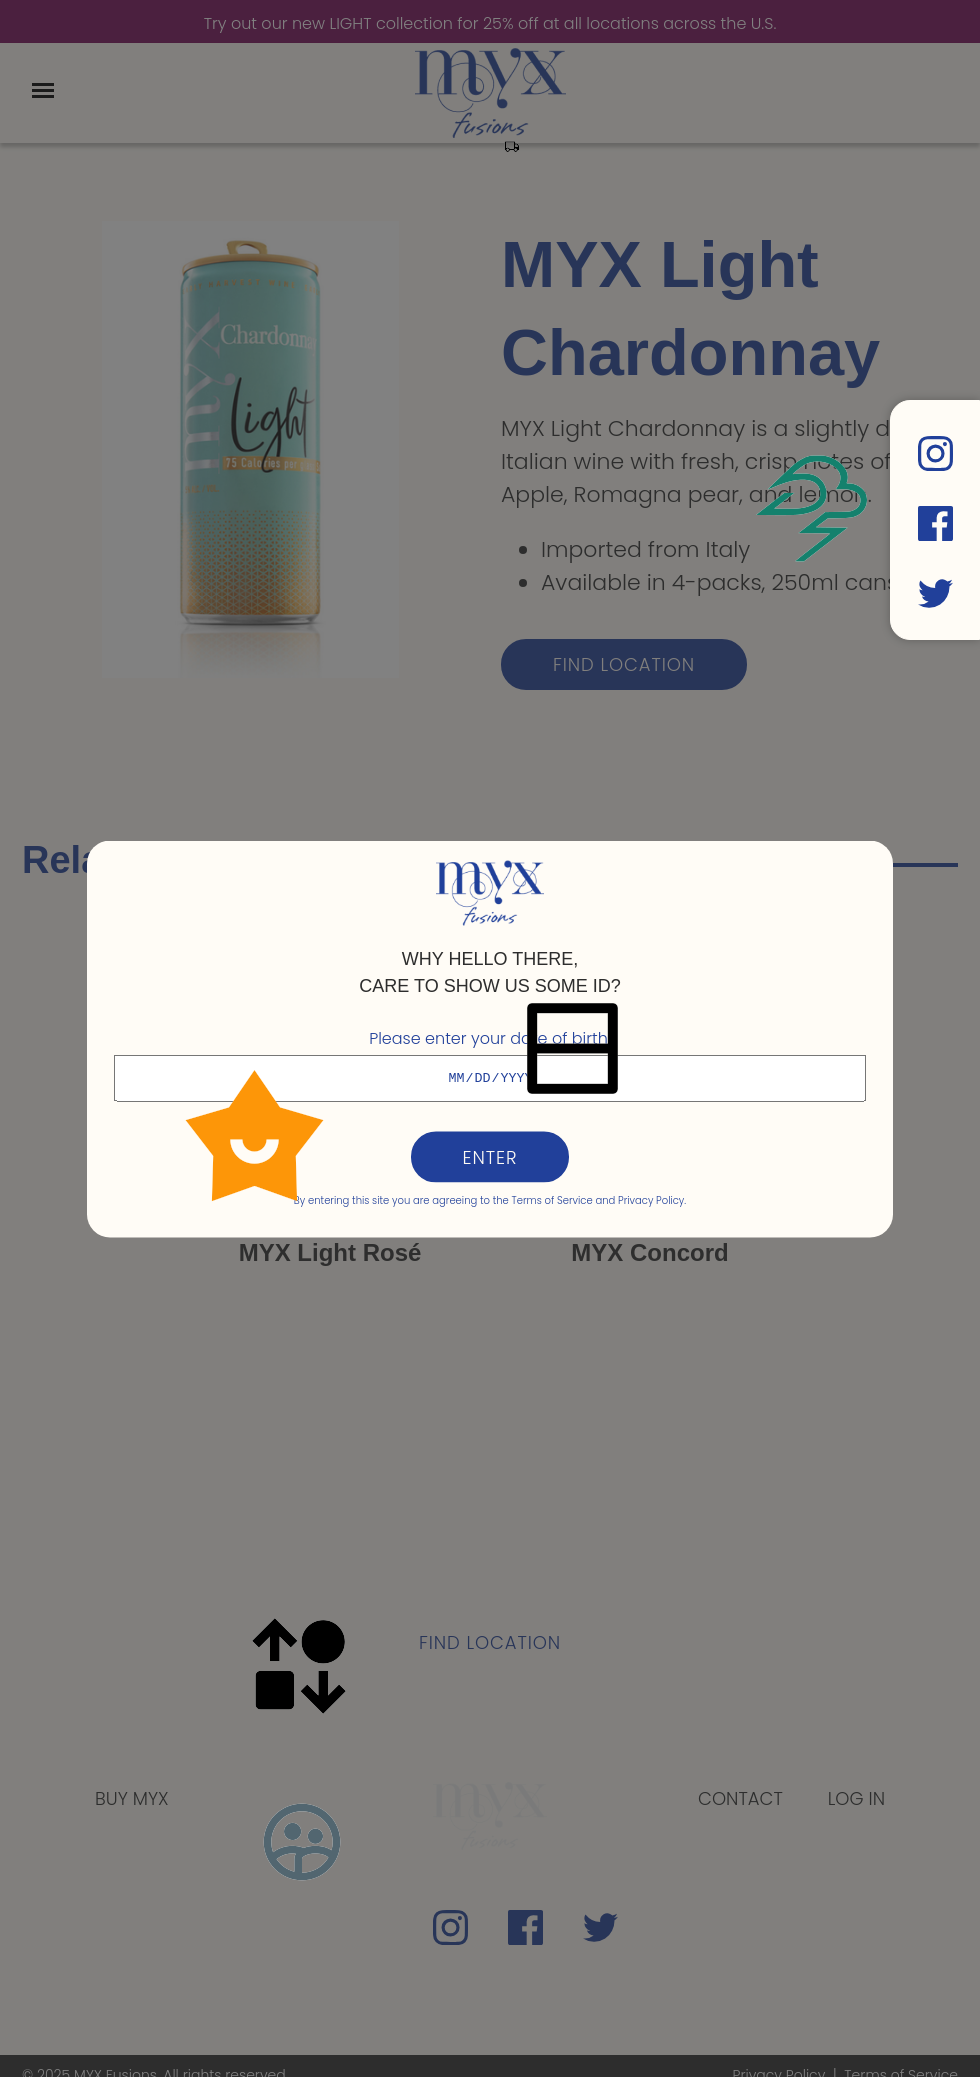 Image resolution: width=980 pixels, height=2077 pixels. What do you see at coordinates (512, 146) in the screenshot?
I see `track your delivery status` at bounding box center [512, 146].